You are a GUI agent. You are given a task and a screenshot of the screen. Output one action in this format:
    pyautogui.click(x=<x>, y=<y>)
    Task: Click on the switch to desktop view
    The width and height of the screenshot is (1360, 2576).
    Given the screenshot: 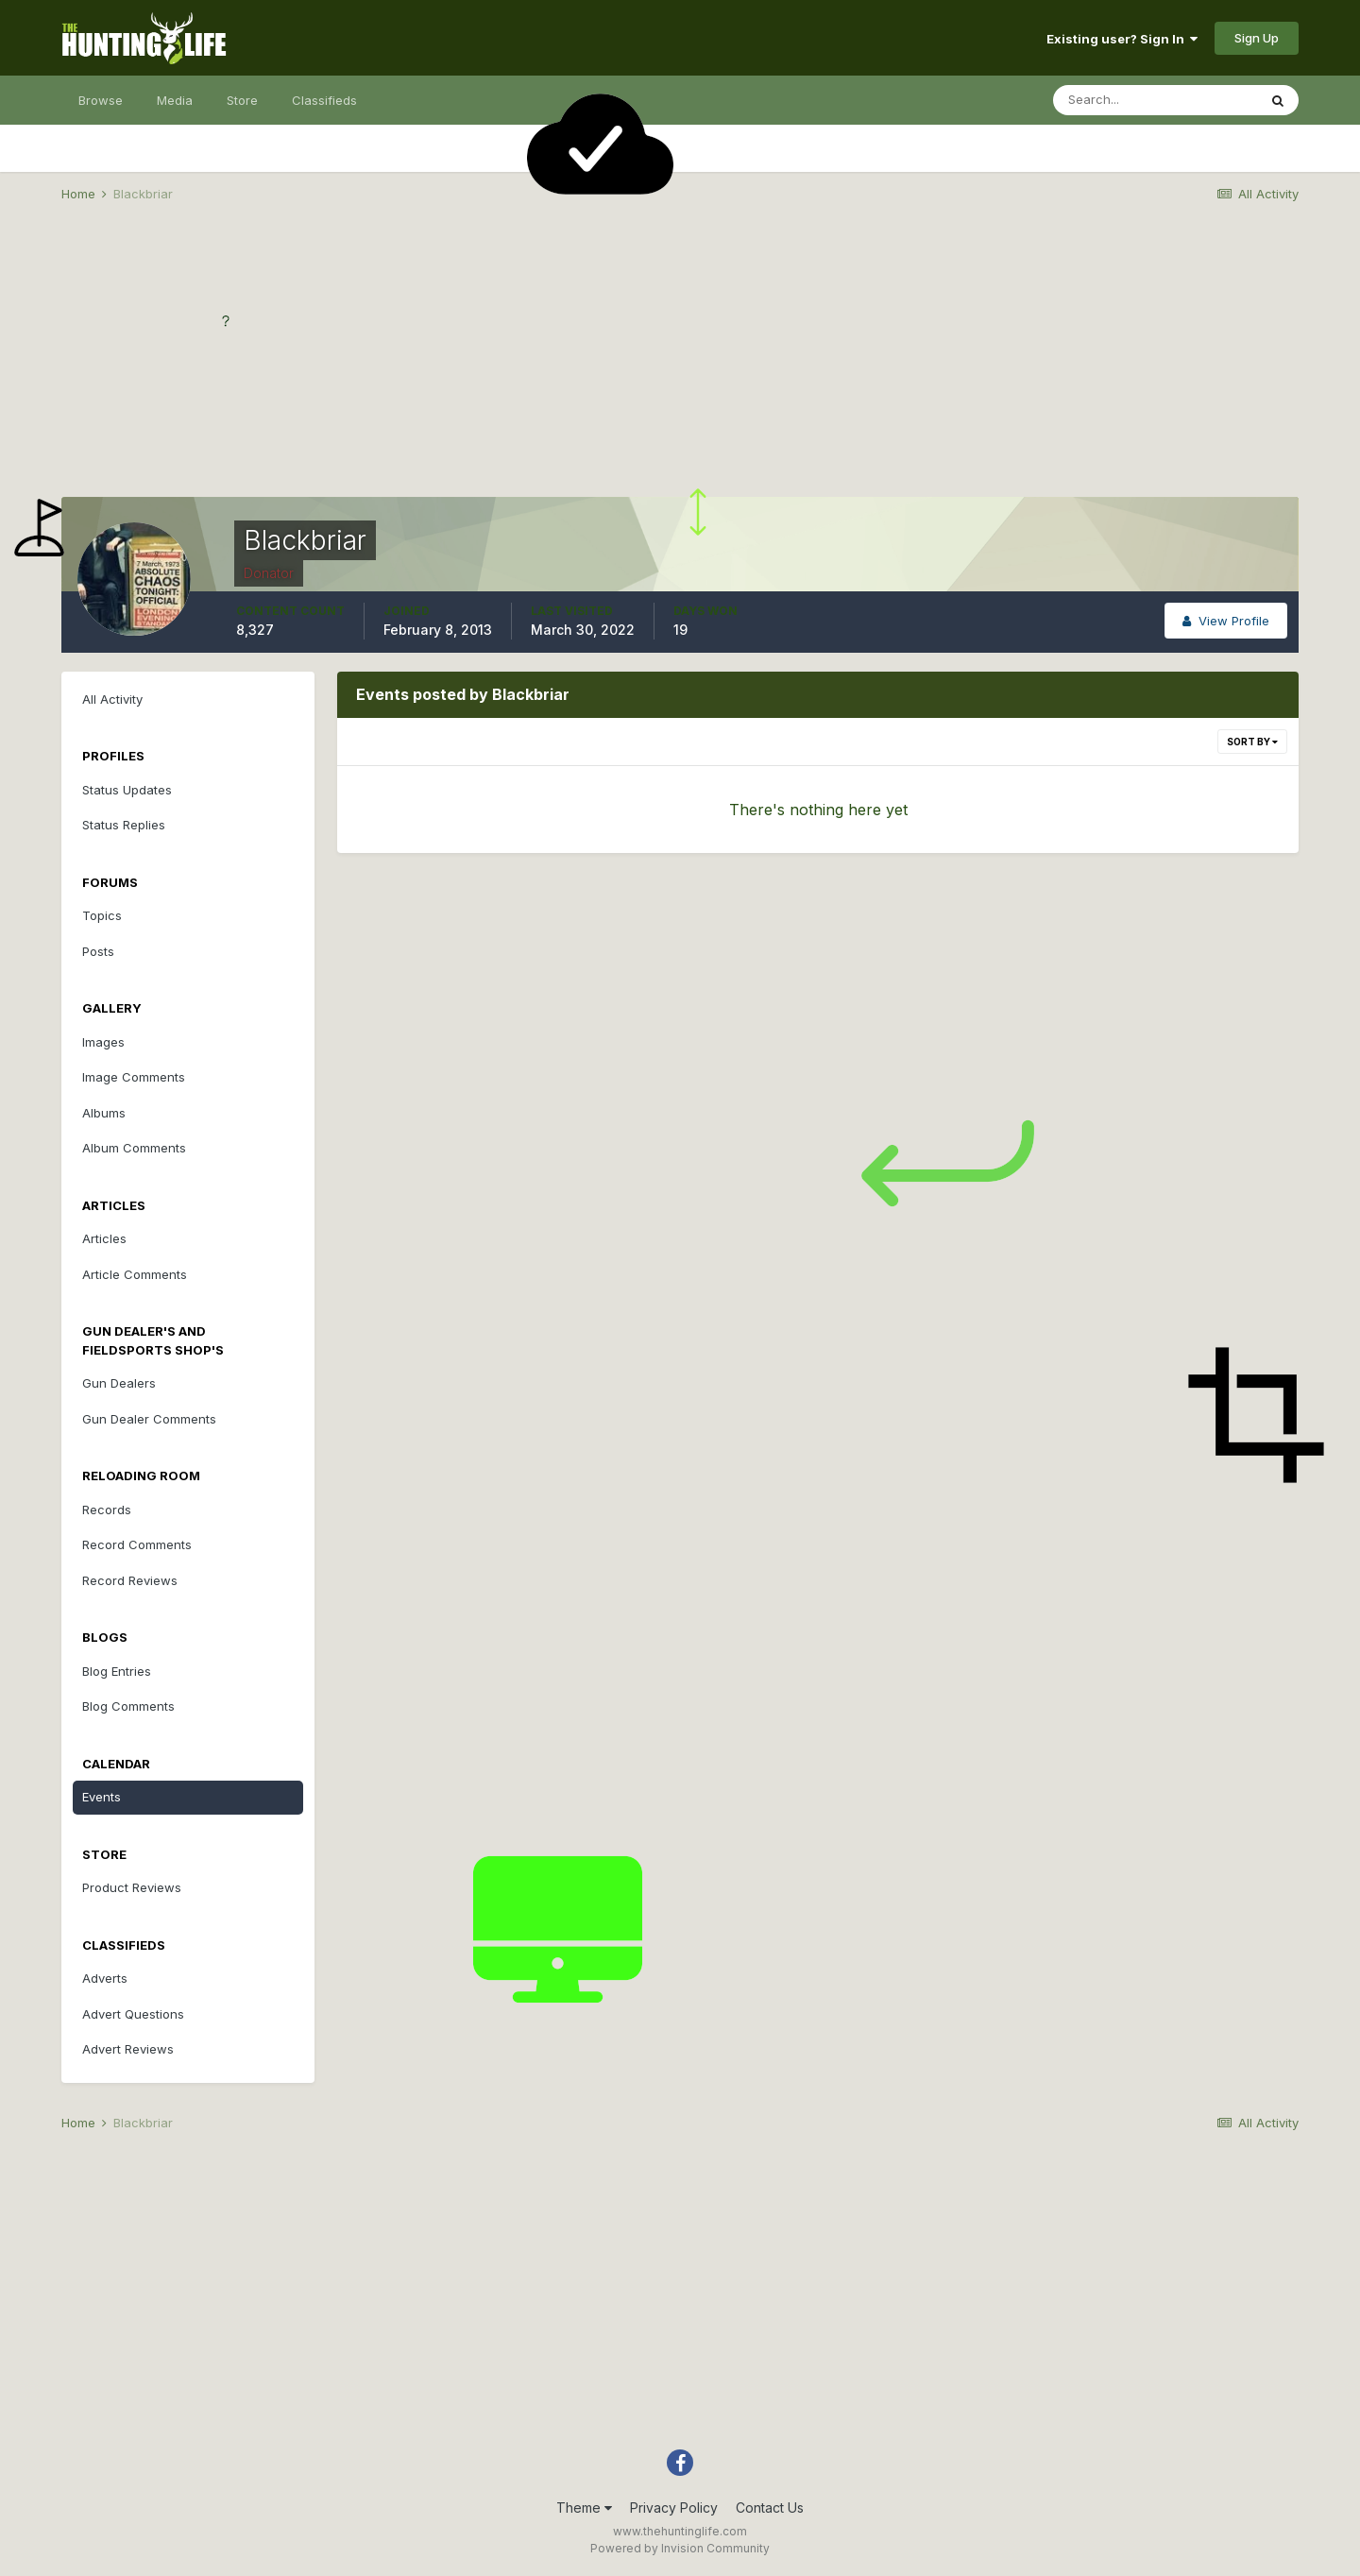 What is the action you would take?
    pyautogui.click(x=557, y=1929)
    